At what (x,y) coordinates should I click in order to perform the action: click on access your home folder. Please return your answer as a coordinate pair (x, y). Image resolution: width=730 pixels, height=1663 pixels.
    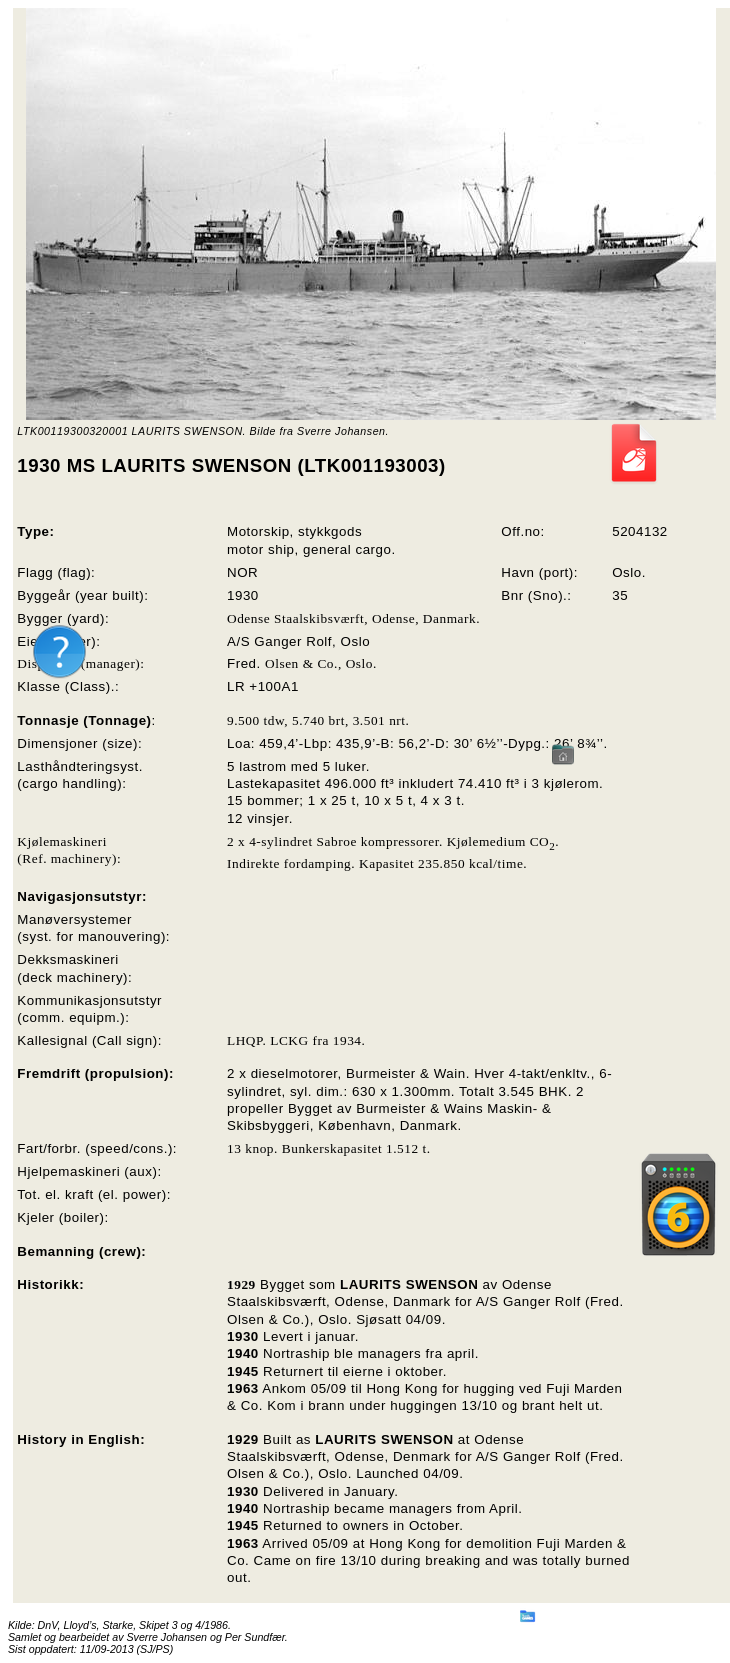
    Looking at the image, I should click on (563, 754).